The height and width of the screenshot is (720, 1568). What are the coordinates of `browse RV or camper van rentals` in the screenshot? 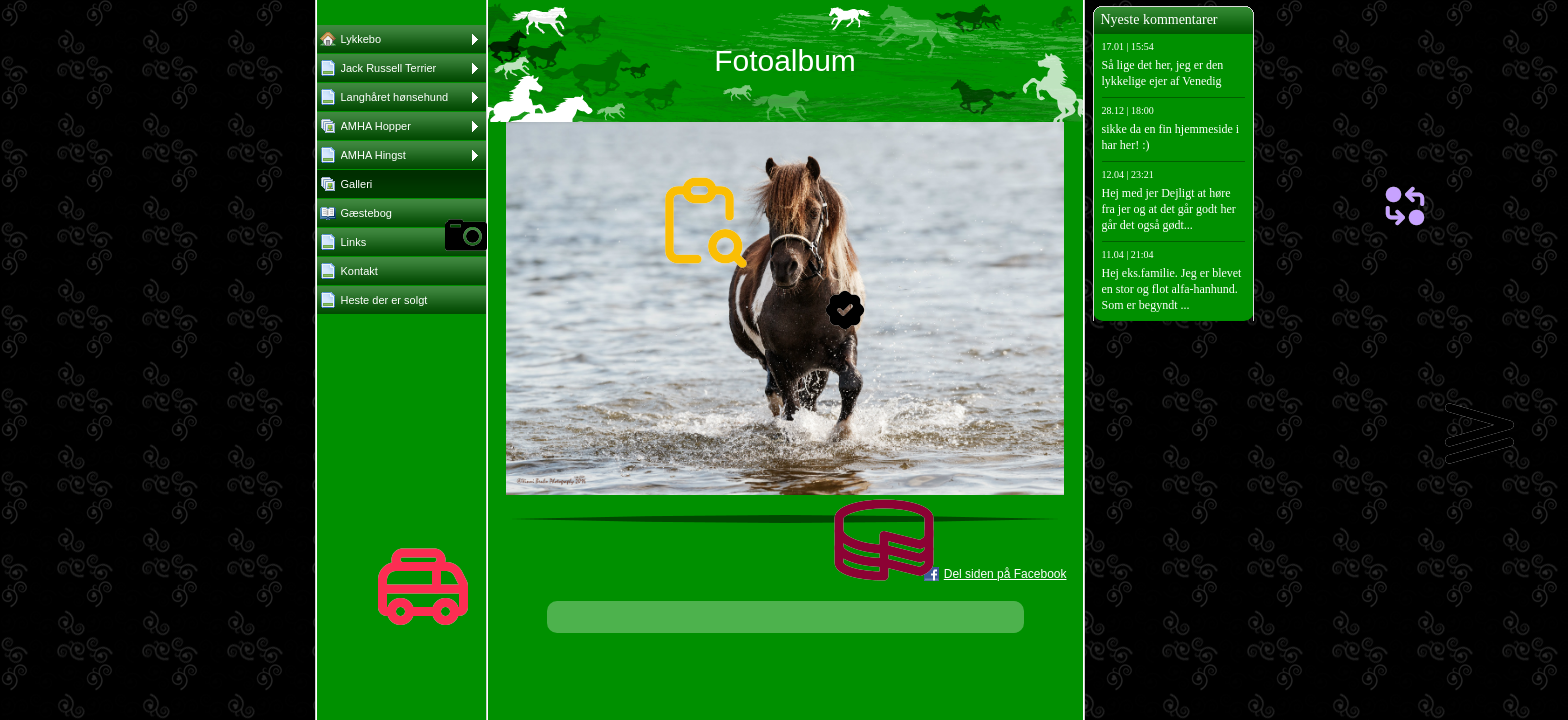 It's located at (423, 589).